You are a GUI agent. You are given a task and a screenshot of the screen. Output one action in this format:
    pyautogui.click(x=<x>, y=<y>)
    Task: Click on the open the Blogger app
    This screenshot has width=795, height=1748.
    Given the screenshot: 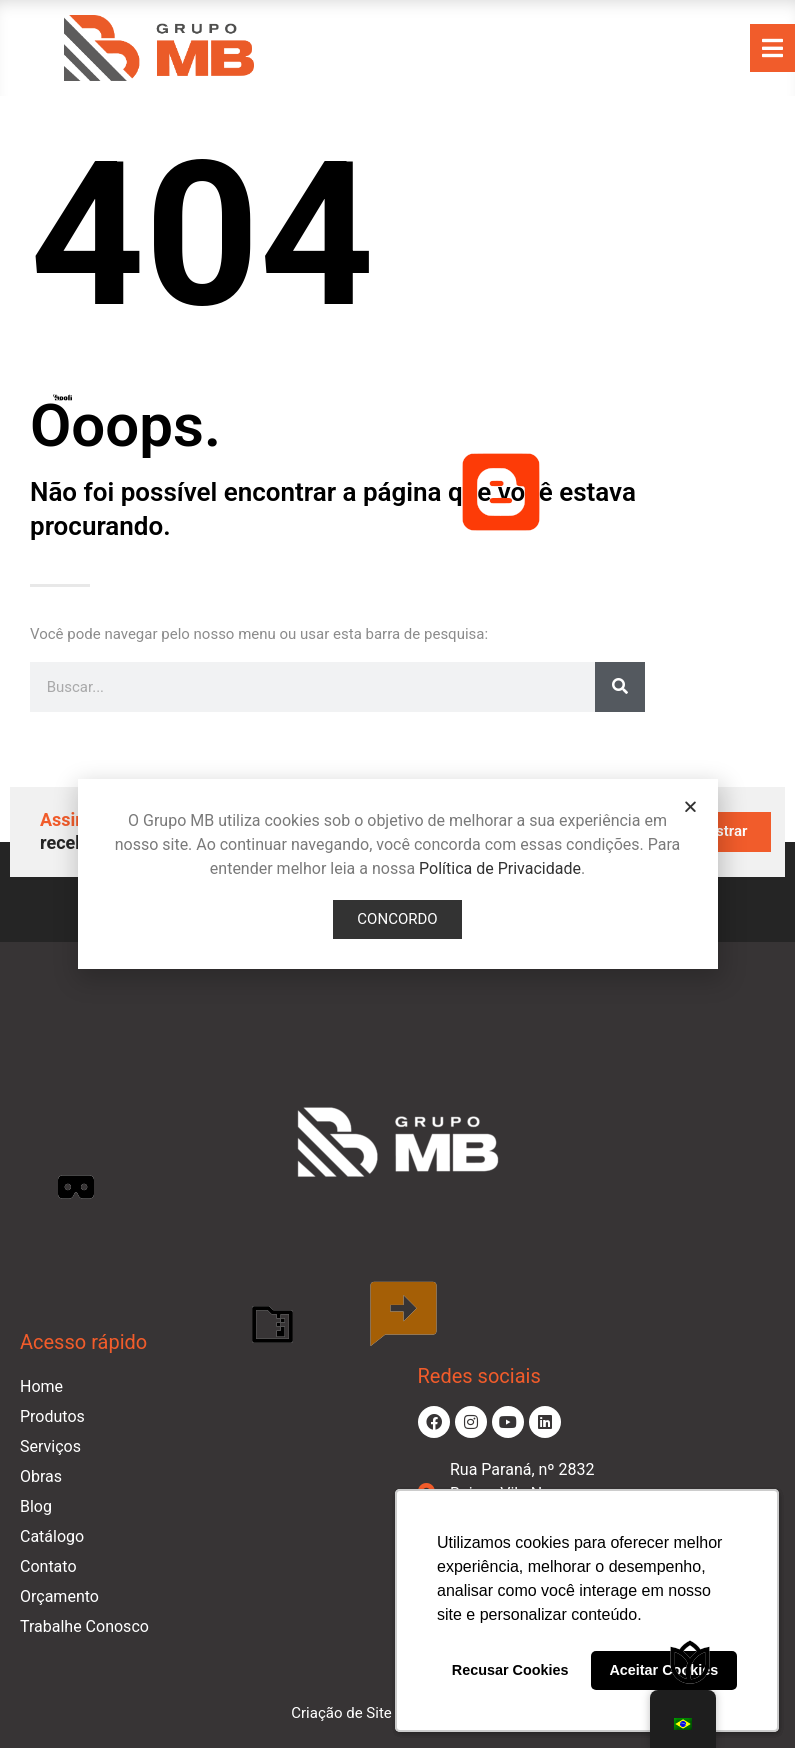 What is the action you would take?
    pyautogui.click(x=501, y=492)
    